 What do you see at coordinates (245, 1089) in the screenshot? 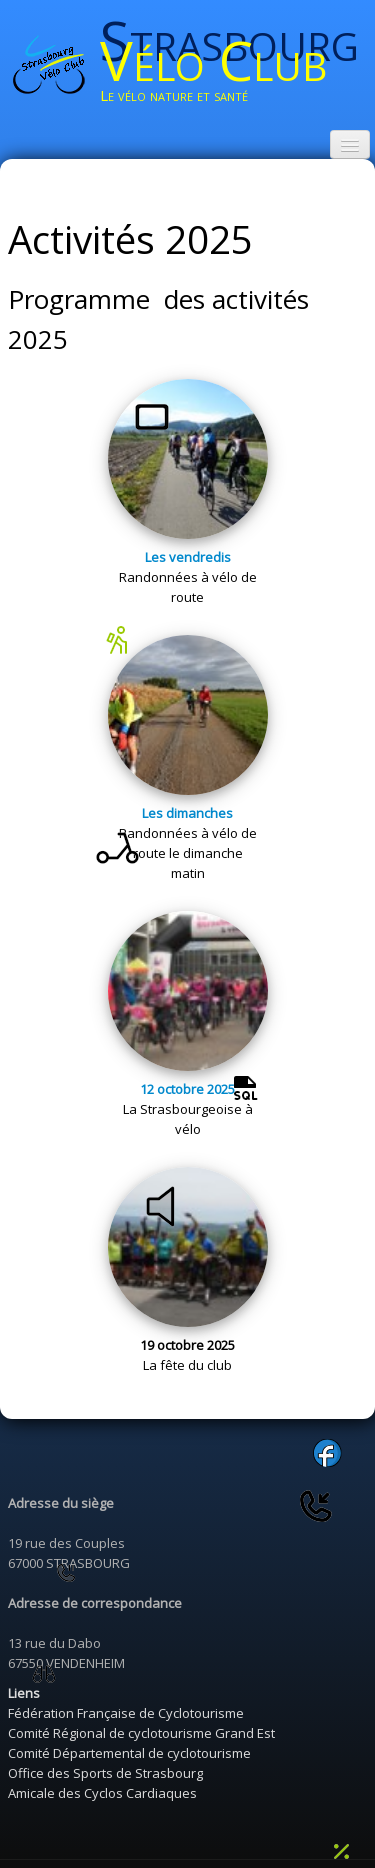
I see `open an SQL database file` at bounding box center [245, 1089].